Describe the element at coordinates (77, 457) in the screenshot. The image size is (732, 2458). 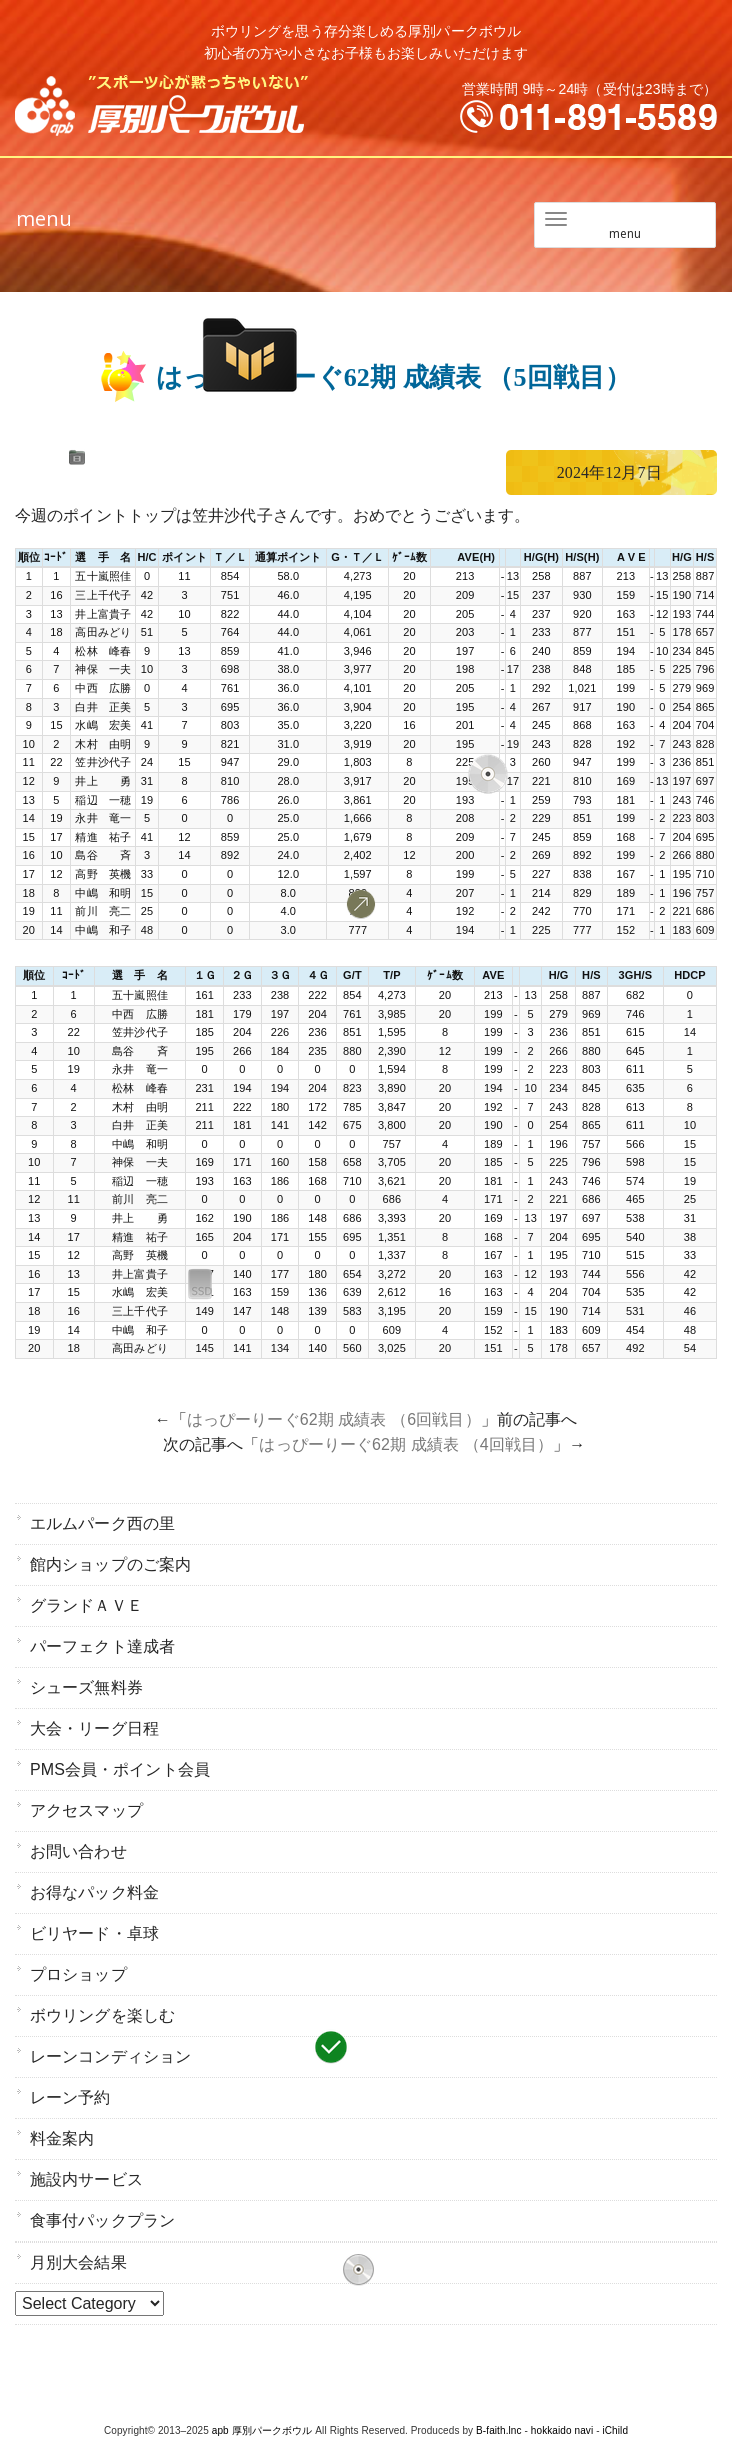
I see `open videos folder` at that location.